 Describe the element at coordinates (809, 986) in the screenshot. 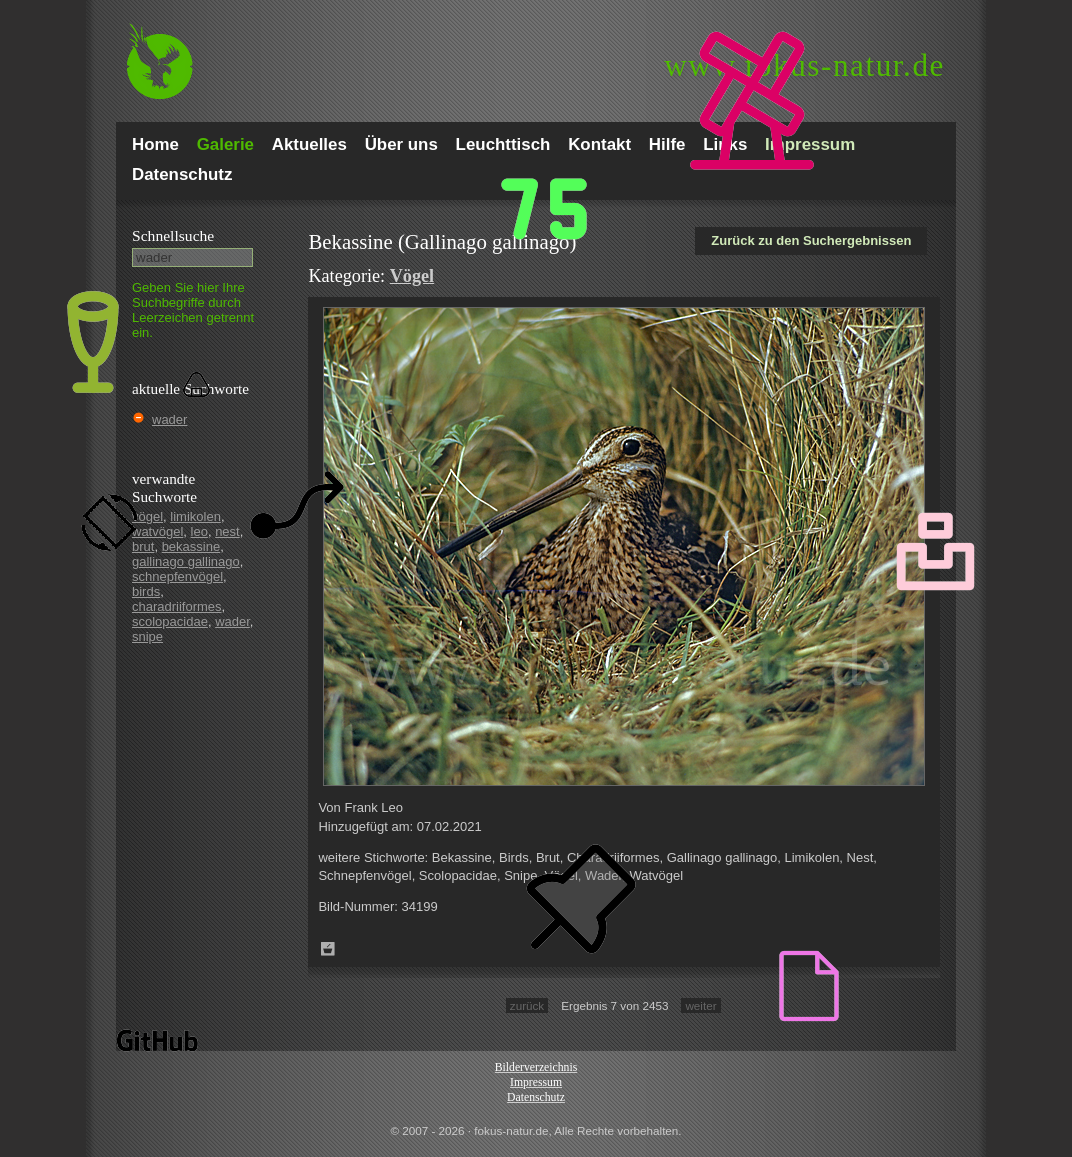

I see `view or open a document` at that location.